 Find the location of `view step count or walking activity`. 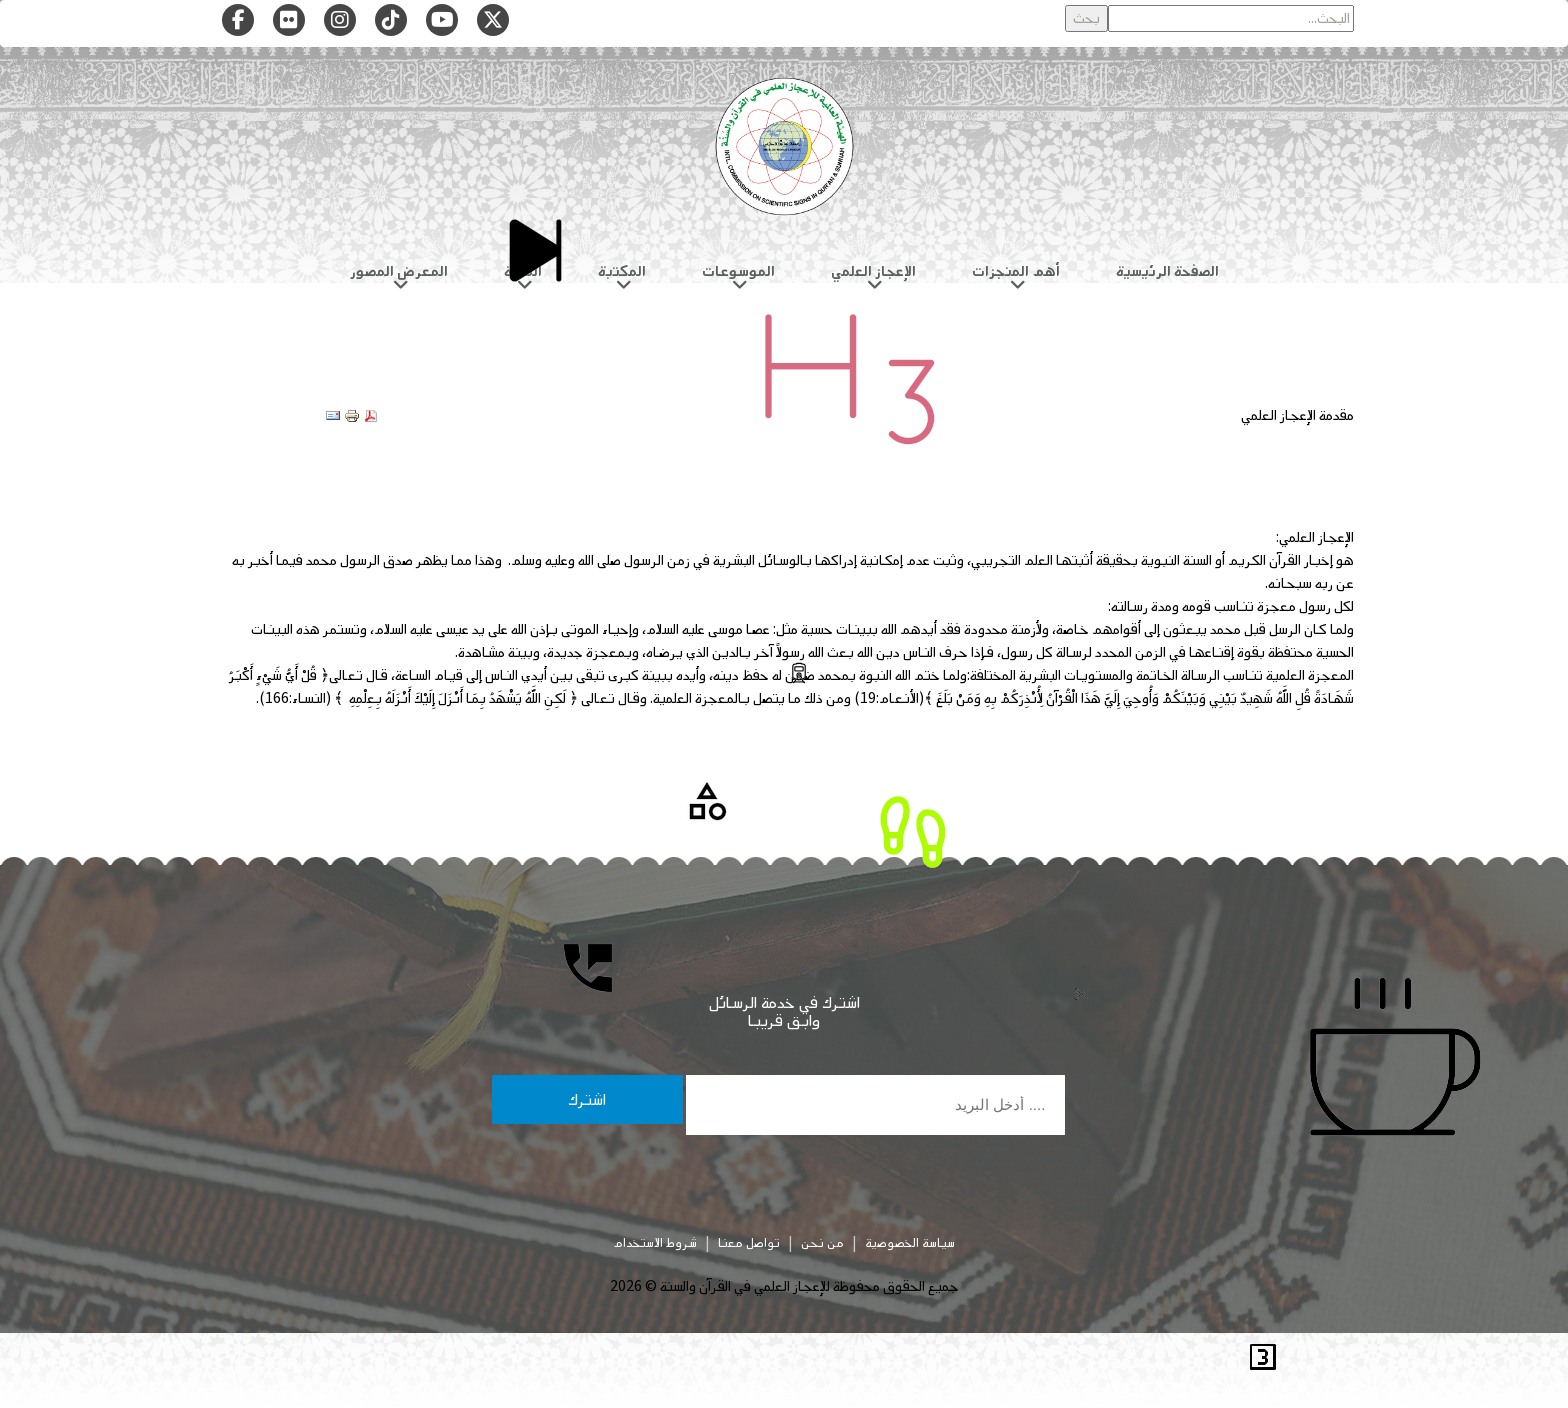

view step count or walking activity is located at coordinates (913, 832).